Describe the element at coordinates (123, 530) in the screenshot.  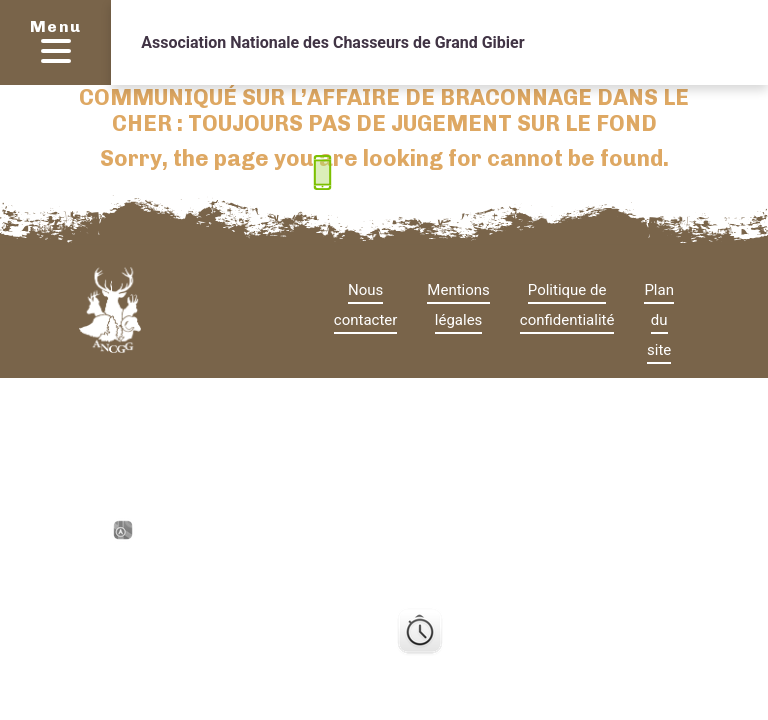
I see `open apple maps` at that location.